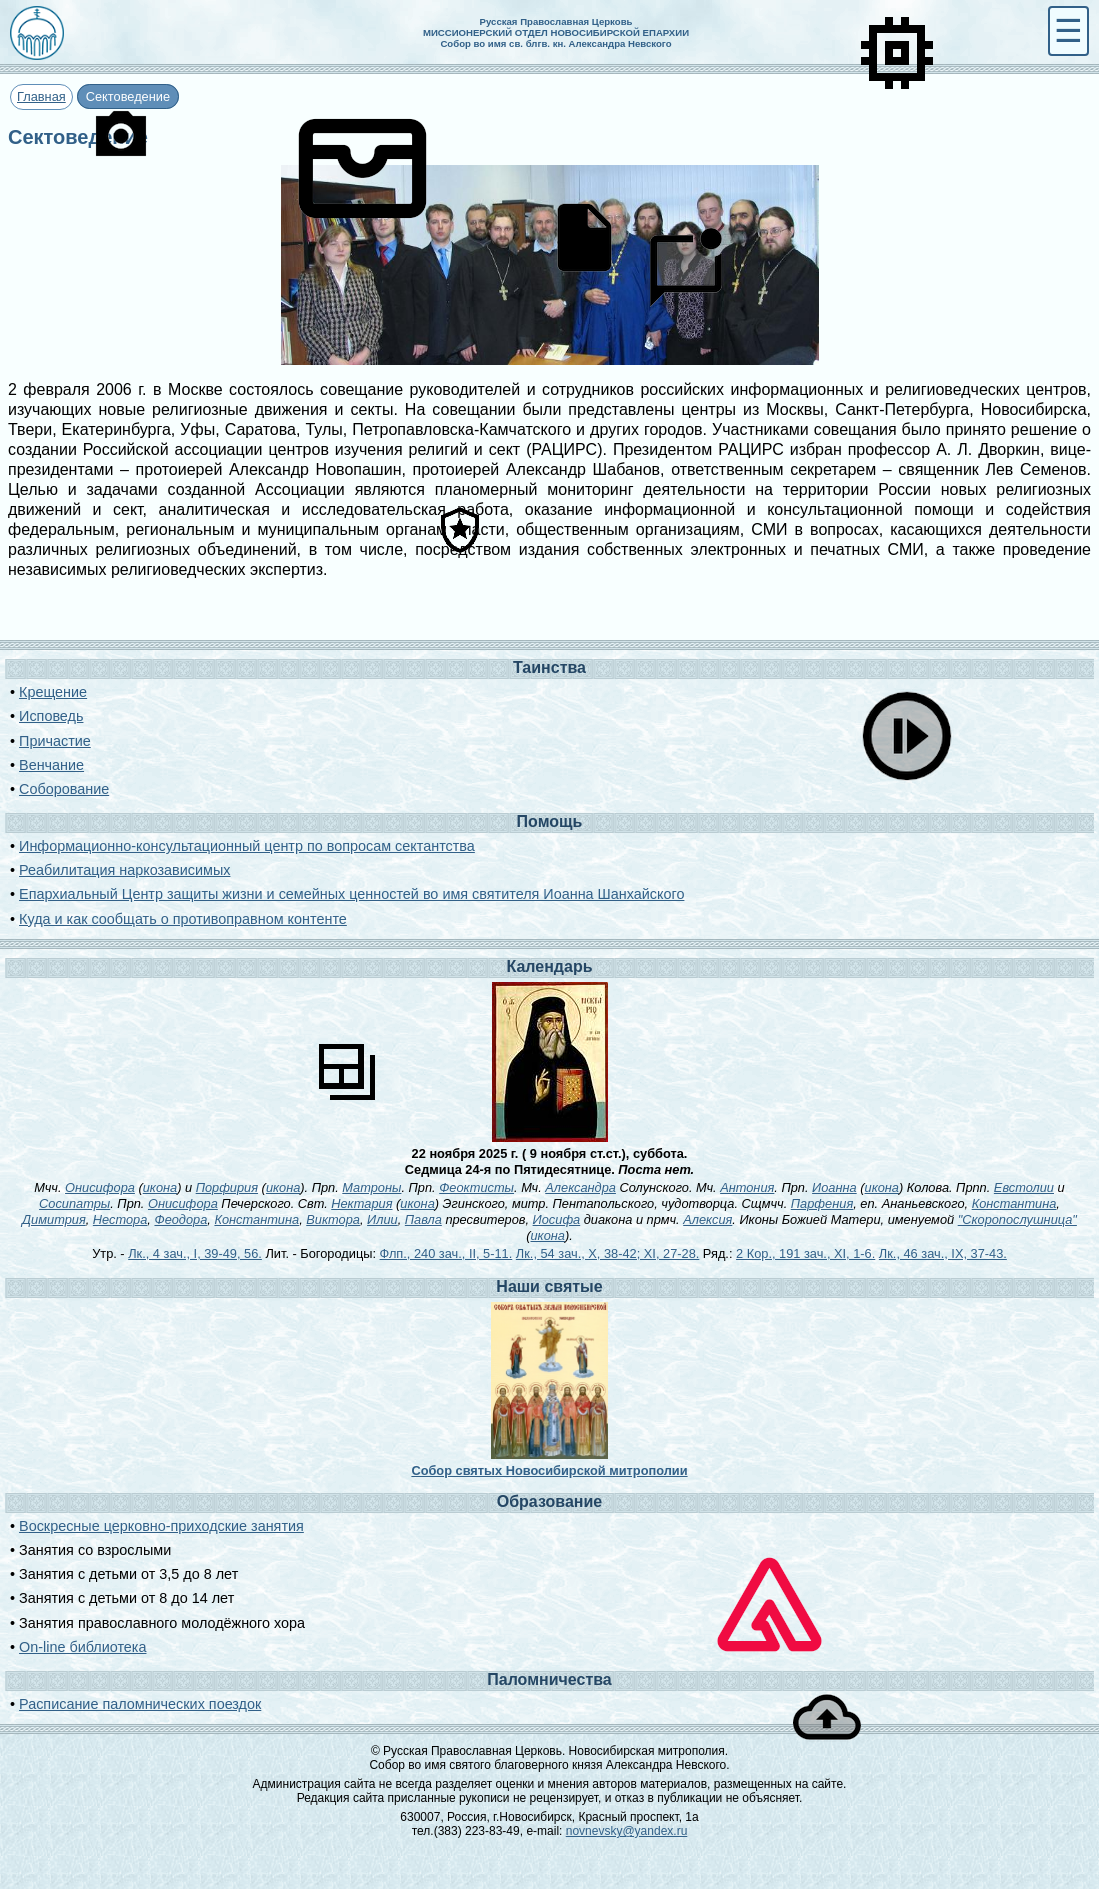  I want to click on take a photo, so click(121, 136).